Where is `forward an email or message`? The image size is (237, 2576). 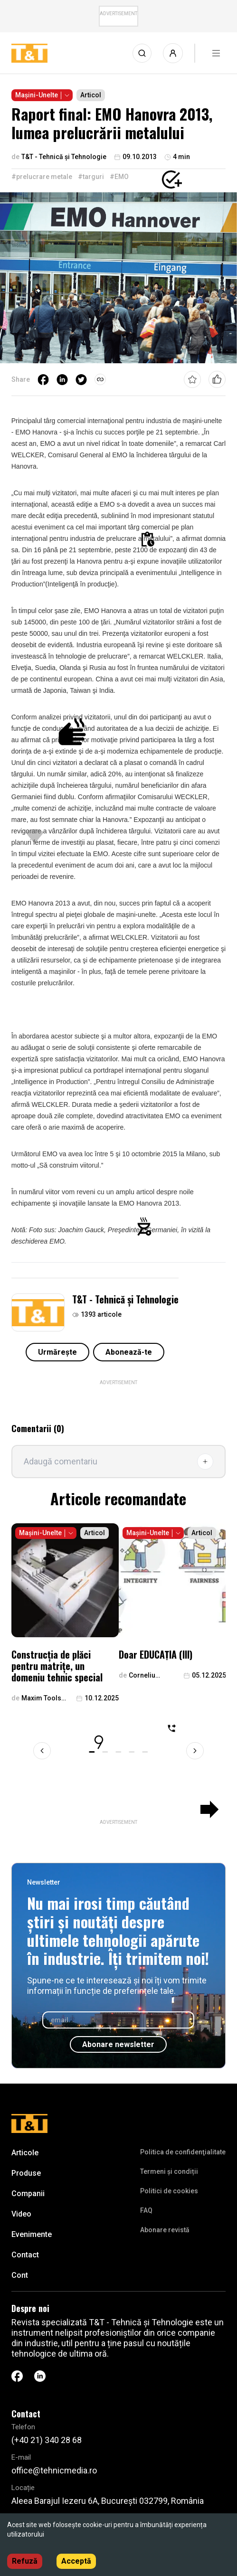
forward an email or message is located at coordinates (209, 1809).